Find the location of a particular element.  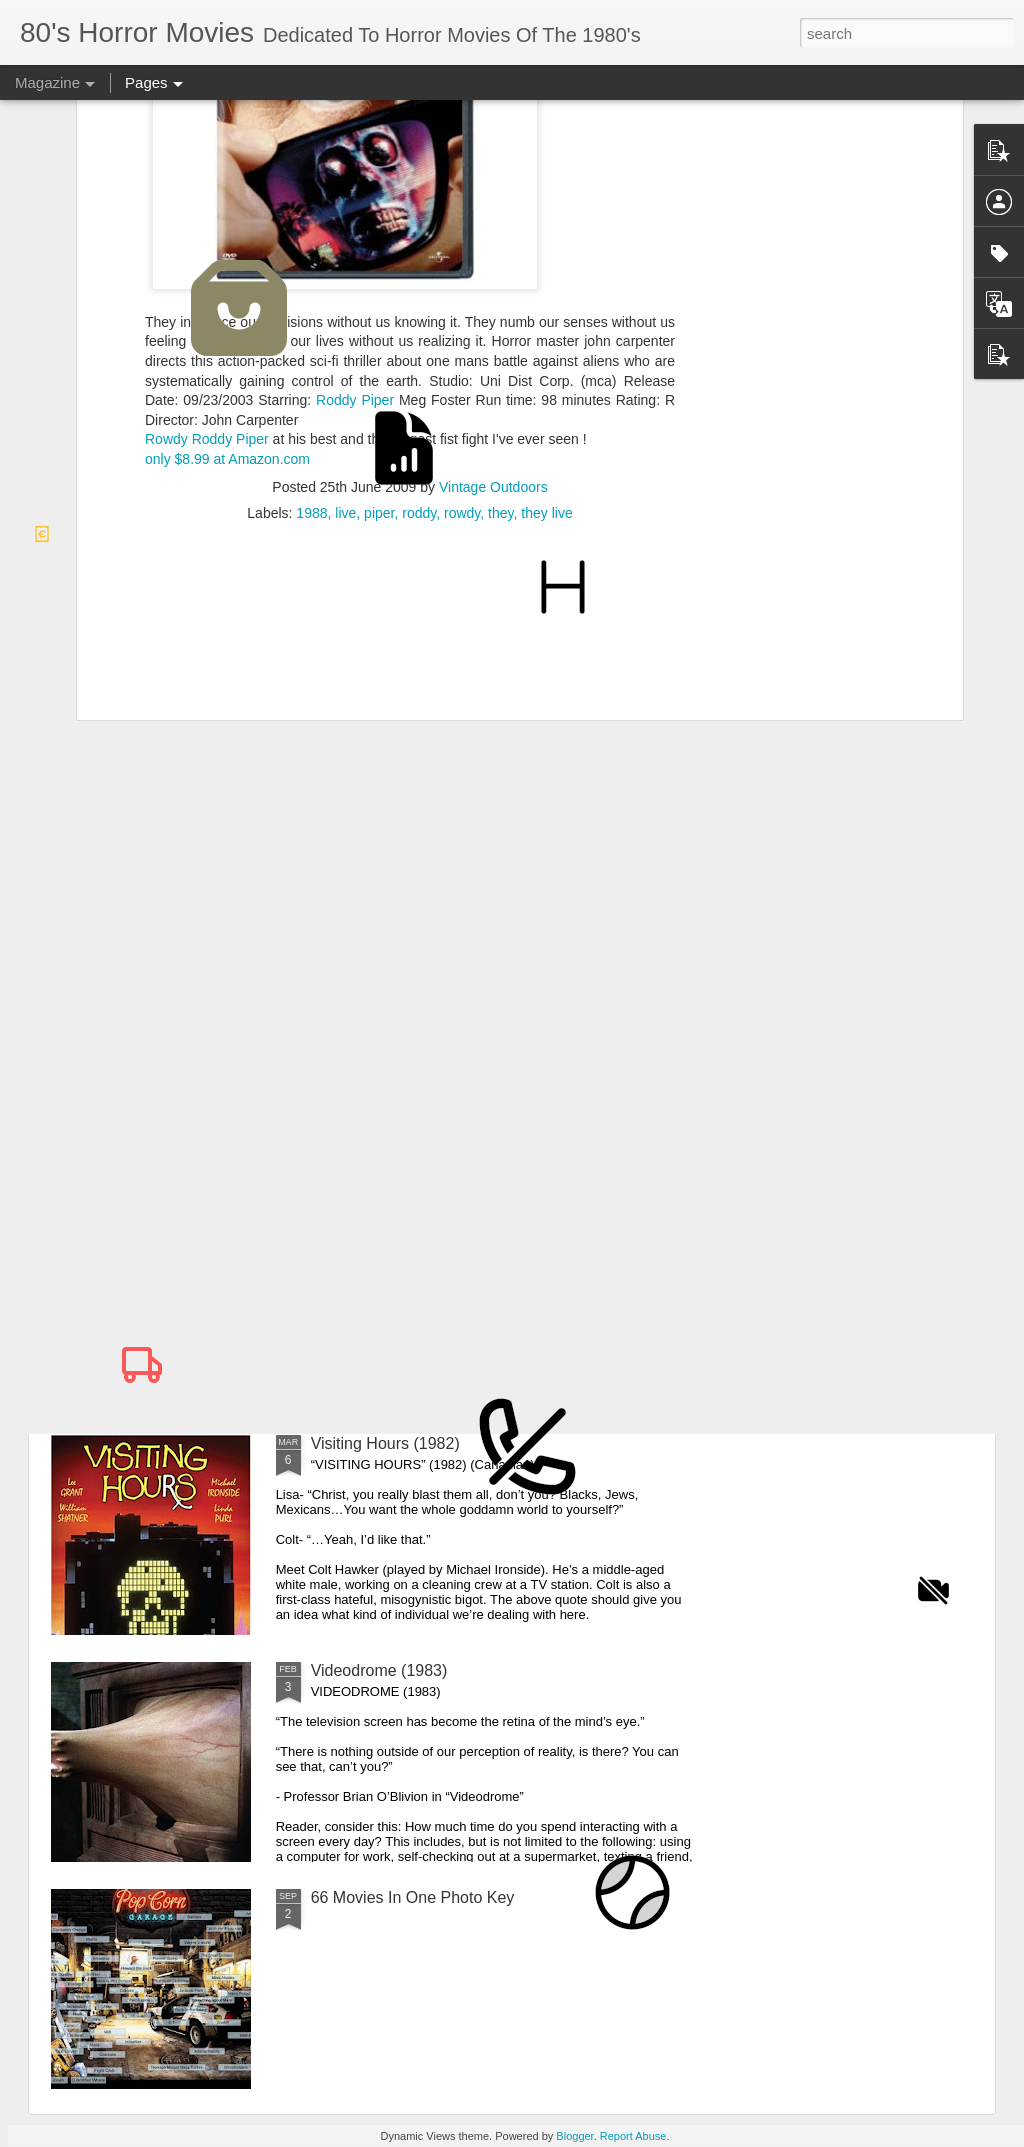

turn off camera or disable video is located at coordinates (933, 1590).